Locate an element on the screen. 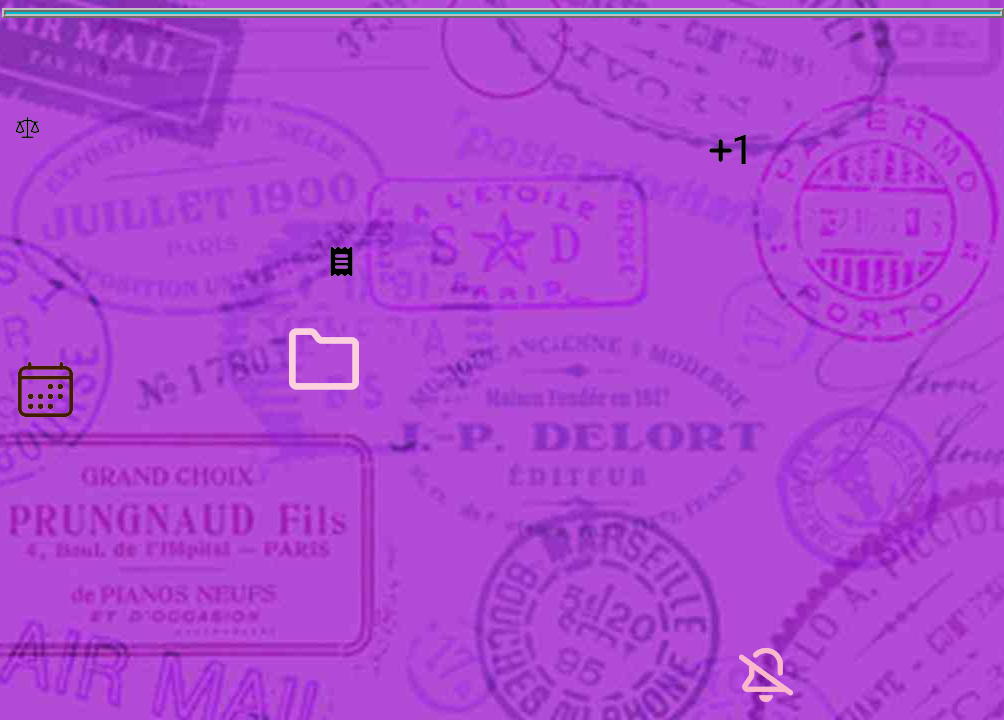 This screenshot has width=1004, height=720. view or open the calendar is located at coordinates (45, 389).